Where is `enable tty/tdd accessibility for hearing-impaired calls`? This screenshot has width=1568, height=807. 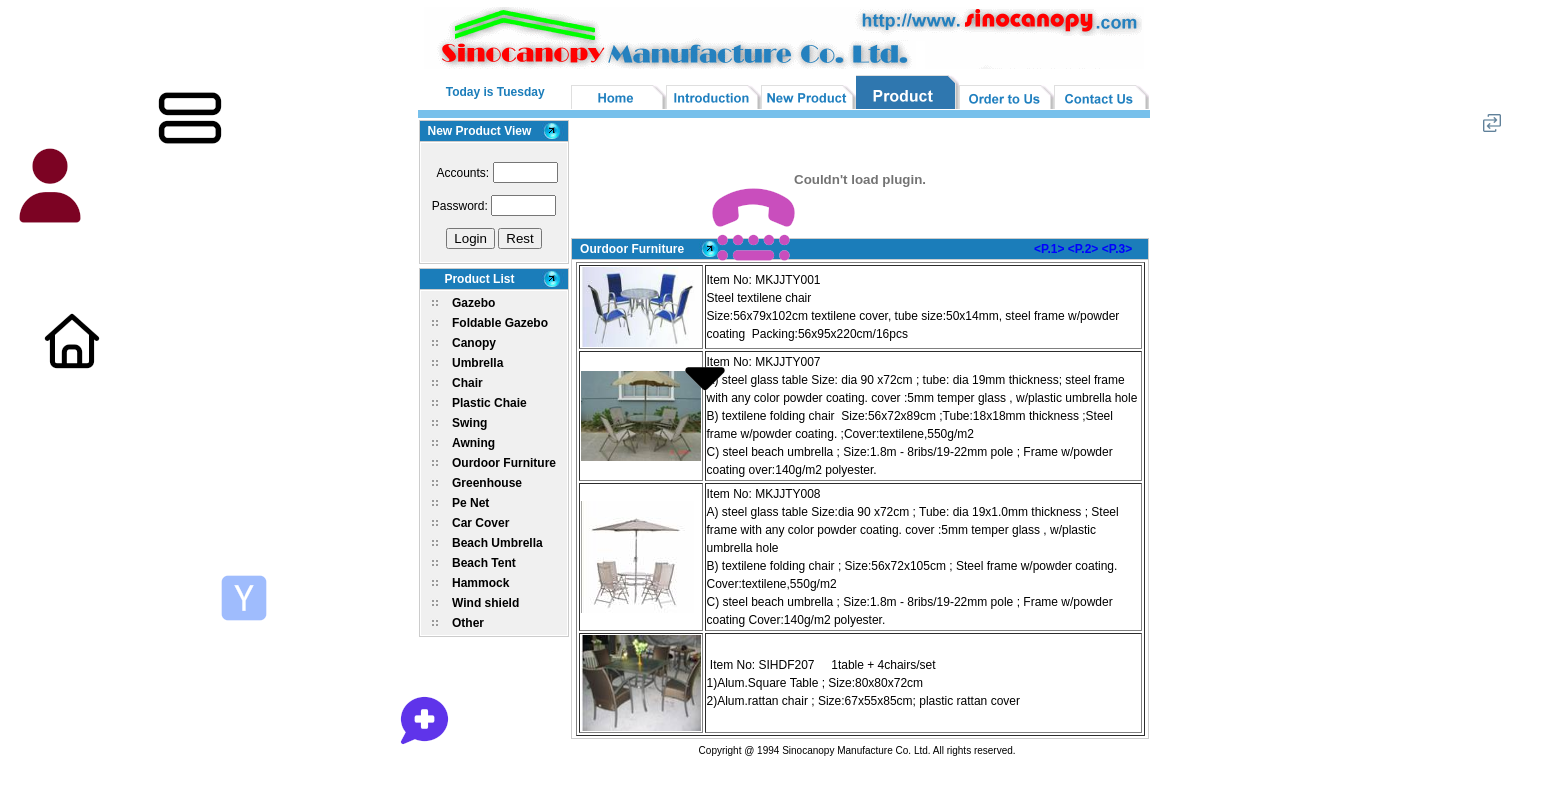 enable tty/tdd accessibility for hearing-impaired calls is located at coordinates (753, 224).